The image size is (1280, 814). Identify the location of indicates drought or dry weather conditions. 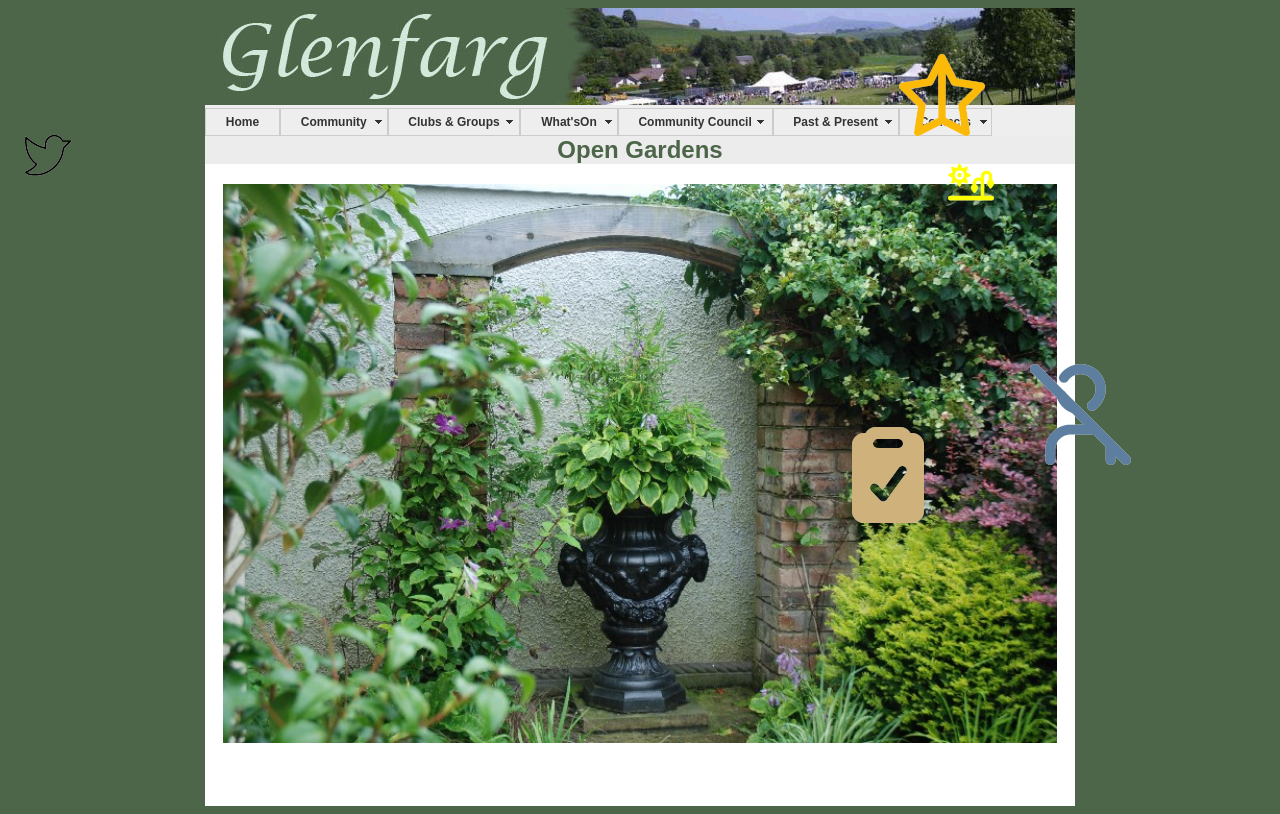
(971, 182).